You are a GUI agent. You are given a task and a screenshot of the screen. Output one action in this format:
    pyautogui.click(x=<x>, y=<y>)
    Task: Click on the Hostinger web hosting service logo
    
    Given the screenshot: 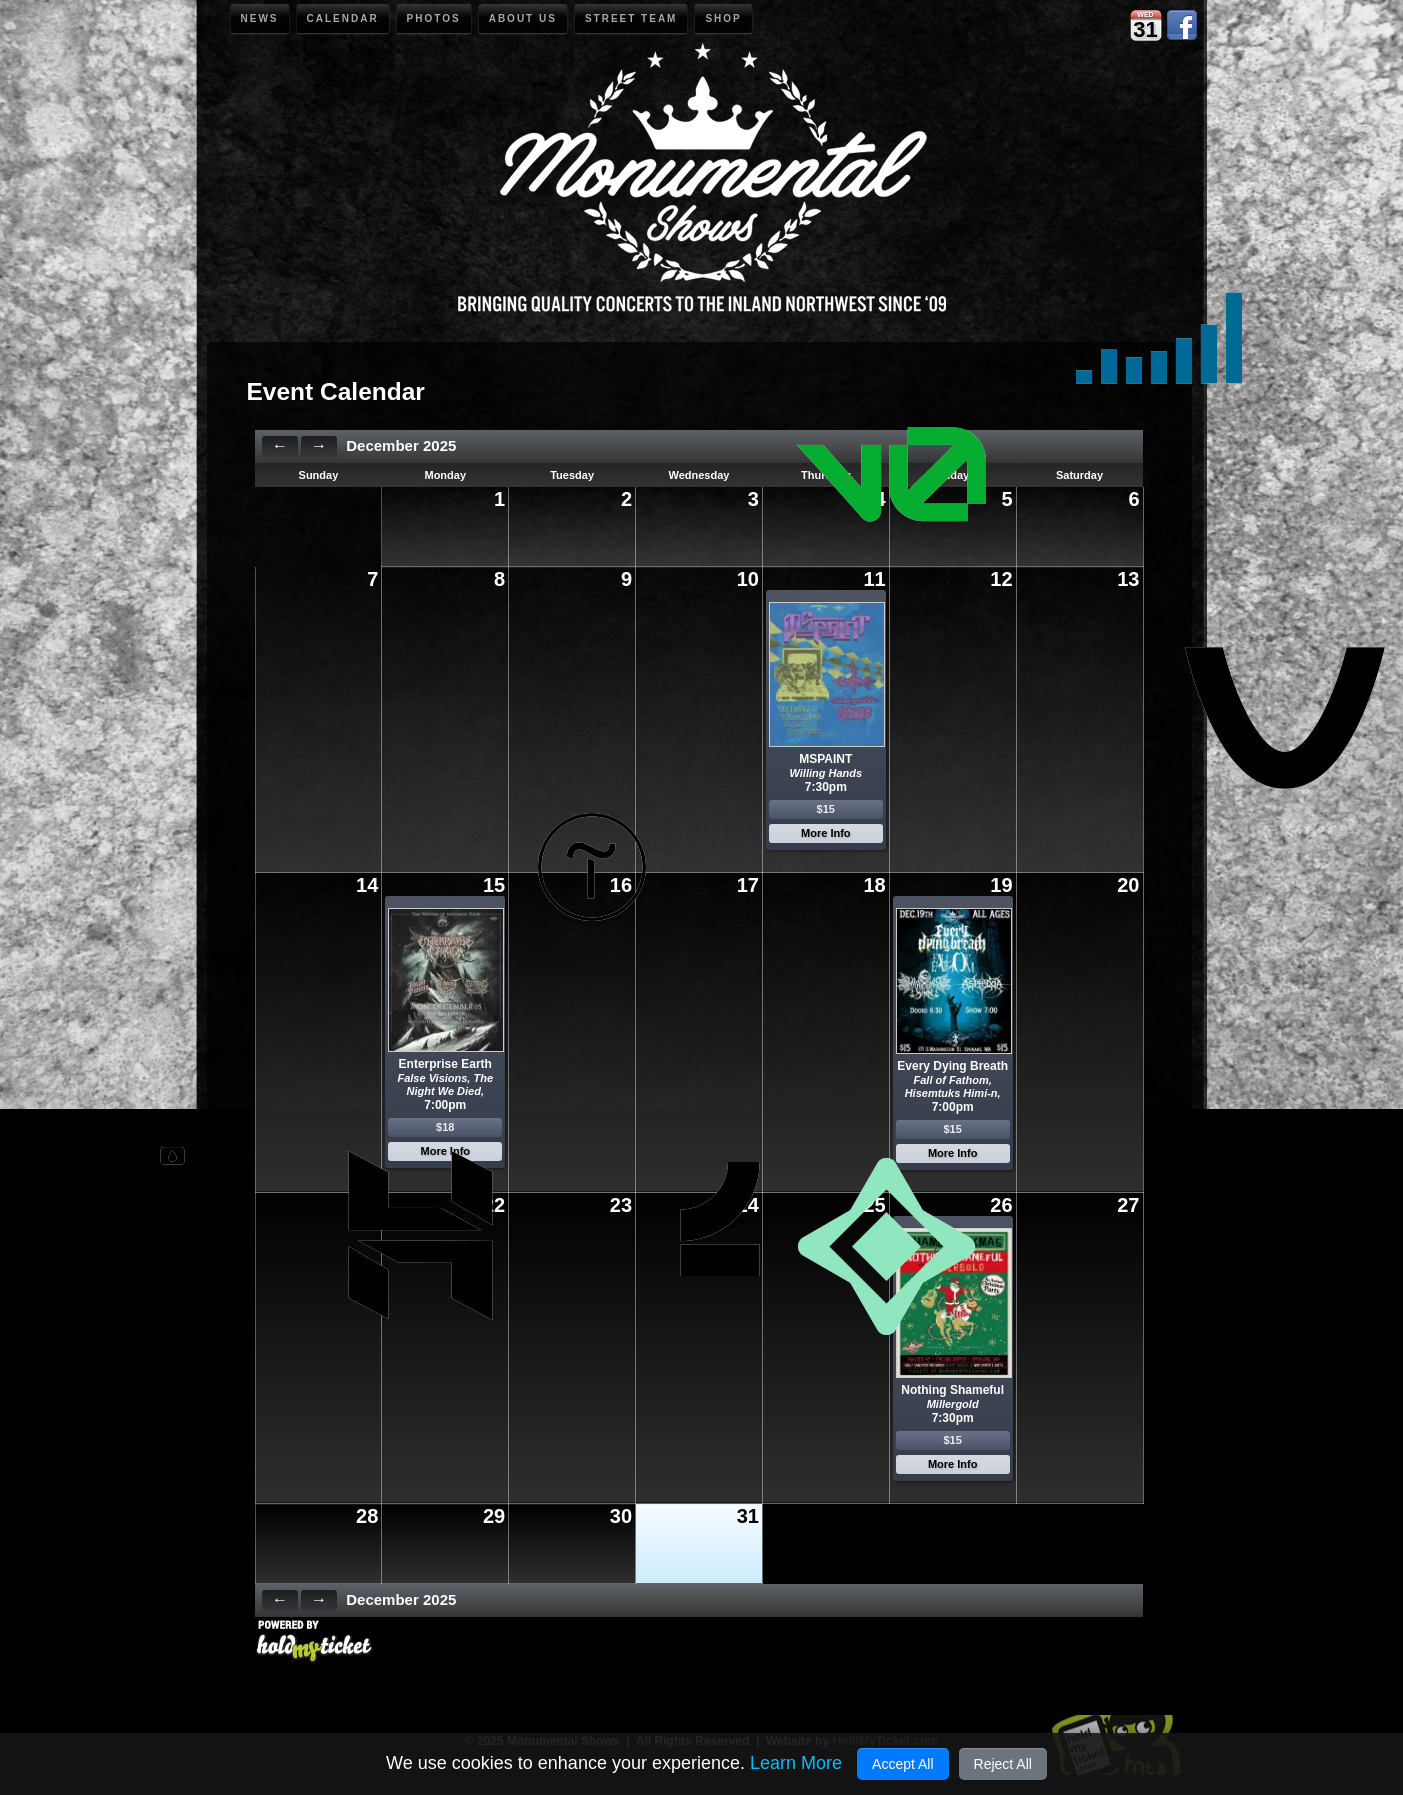 What is the action you would take?
    pyautogui.click(x=420, y=1235)
    